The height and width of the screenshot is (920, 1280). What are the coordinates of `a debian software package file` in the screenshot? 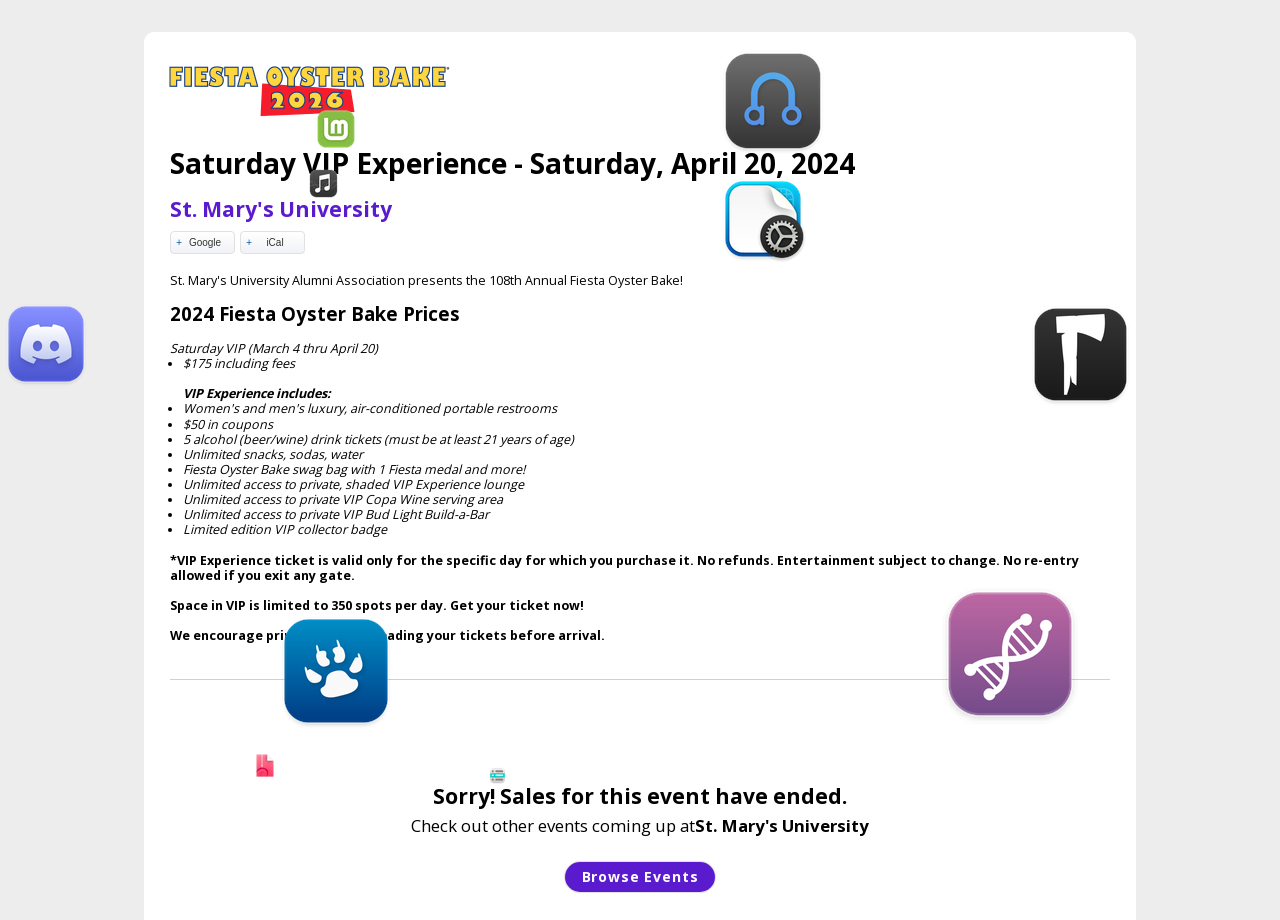 It's located at (265, 766).